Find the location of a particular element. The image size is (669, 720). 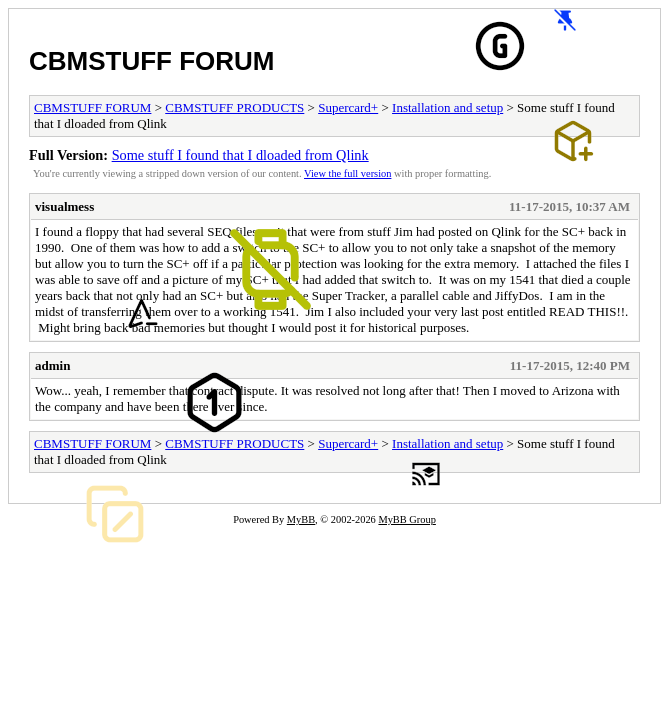

indicates step one in a multi-step process is located at coordinates (214, 402).